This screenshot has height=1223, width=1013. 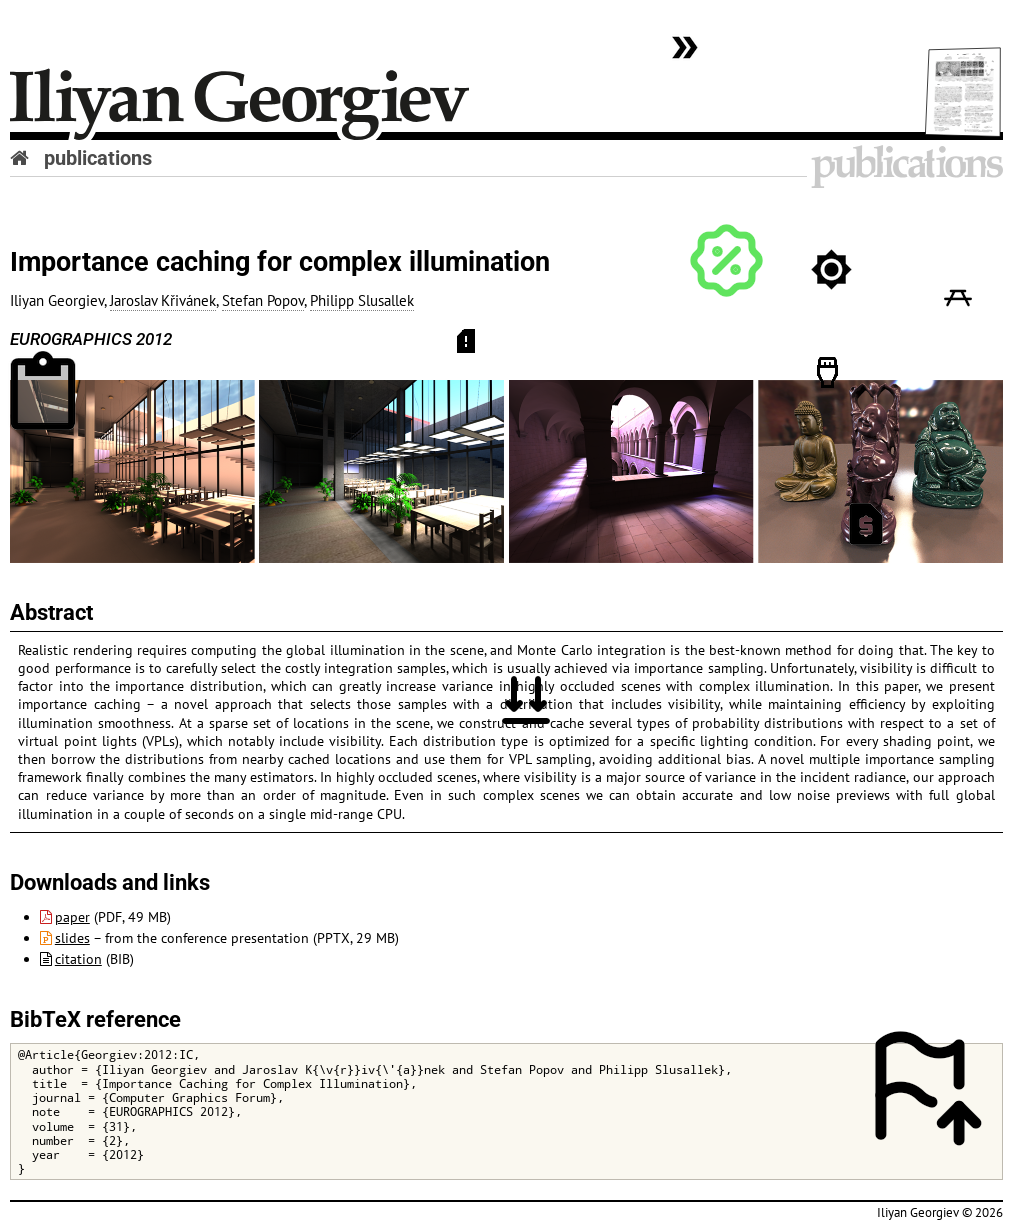 What do you see at coordinates (866, 524) in the screenshot?
I see `view invoice or payment request` at bounding box center [866, 524].